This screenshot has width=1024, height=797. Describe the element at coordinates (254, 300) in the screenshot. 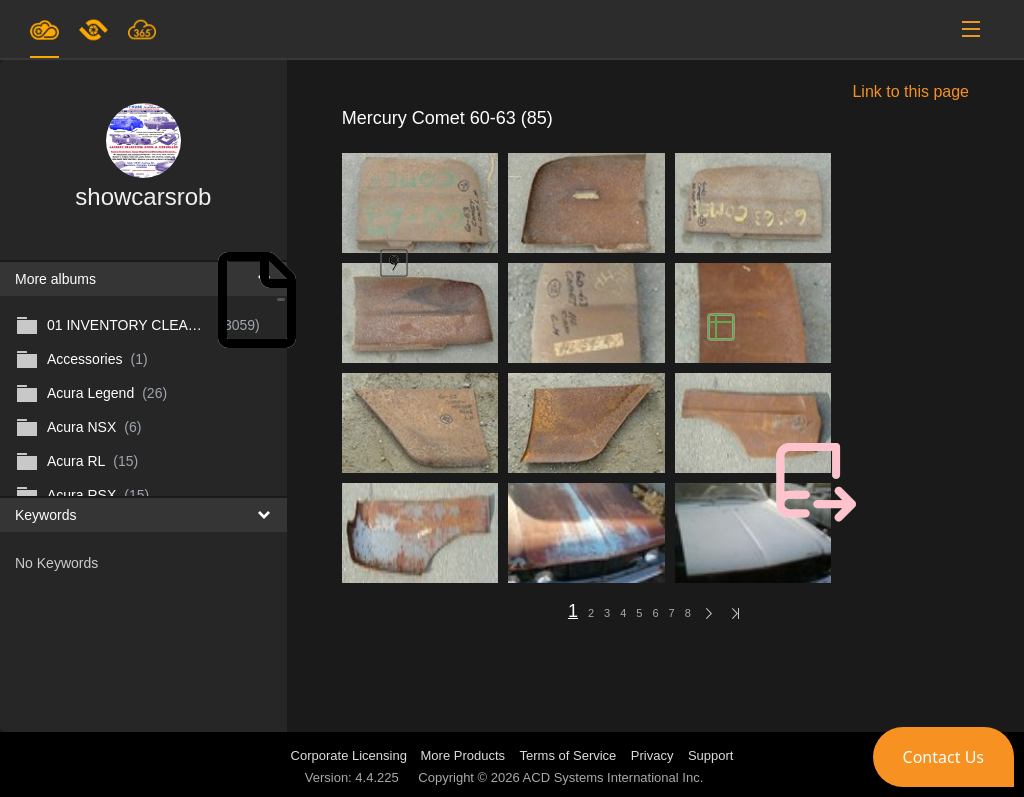

I see `view or open a file` at that location.